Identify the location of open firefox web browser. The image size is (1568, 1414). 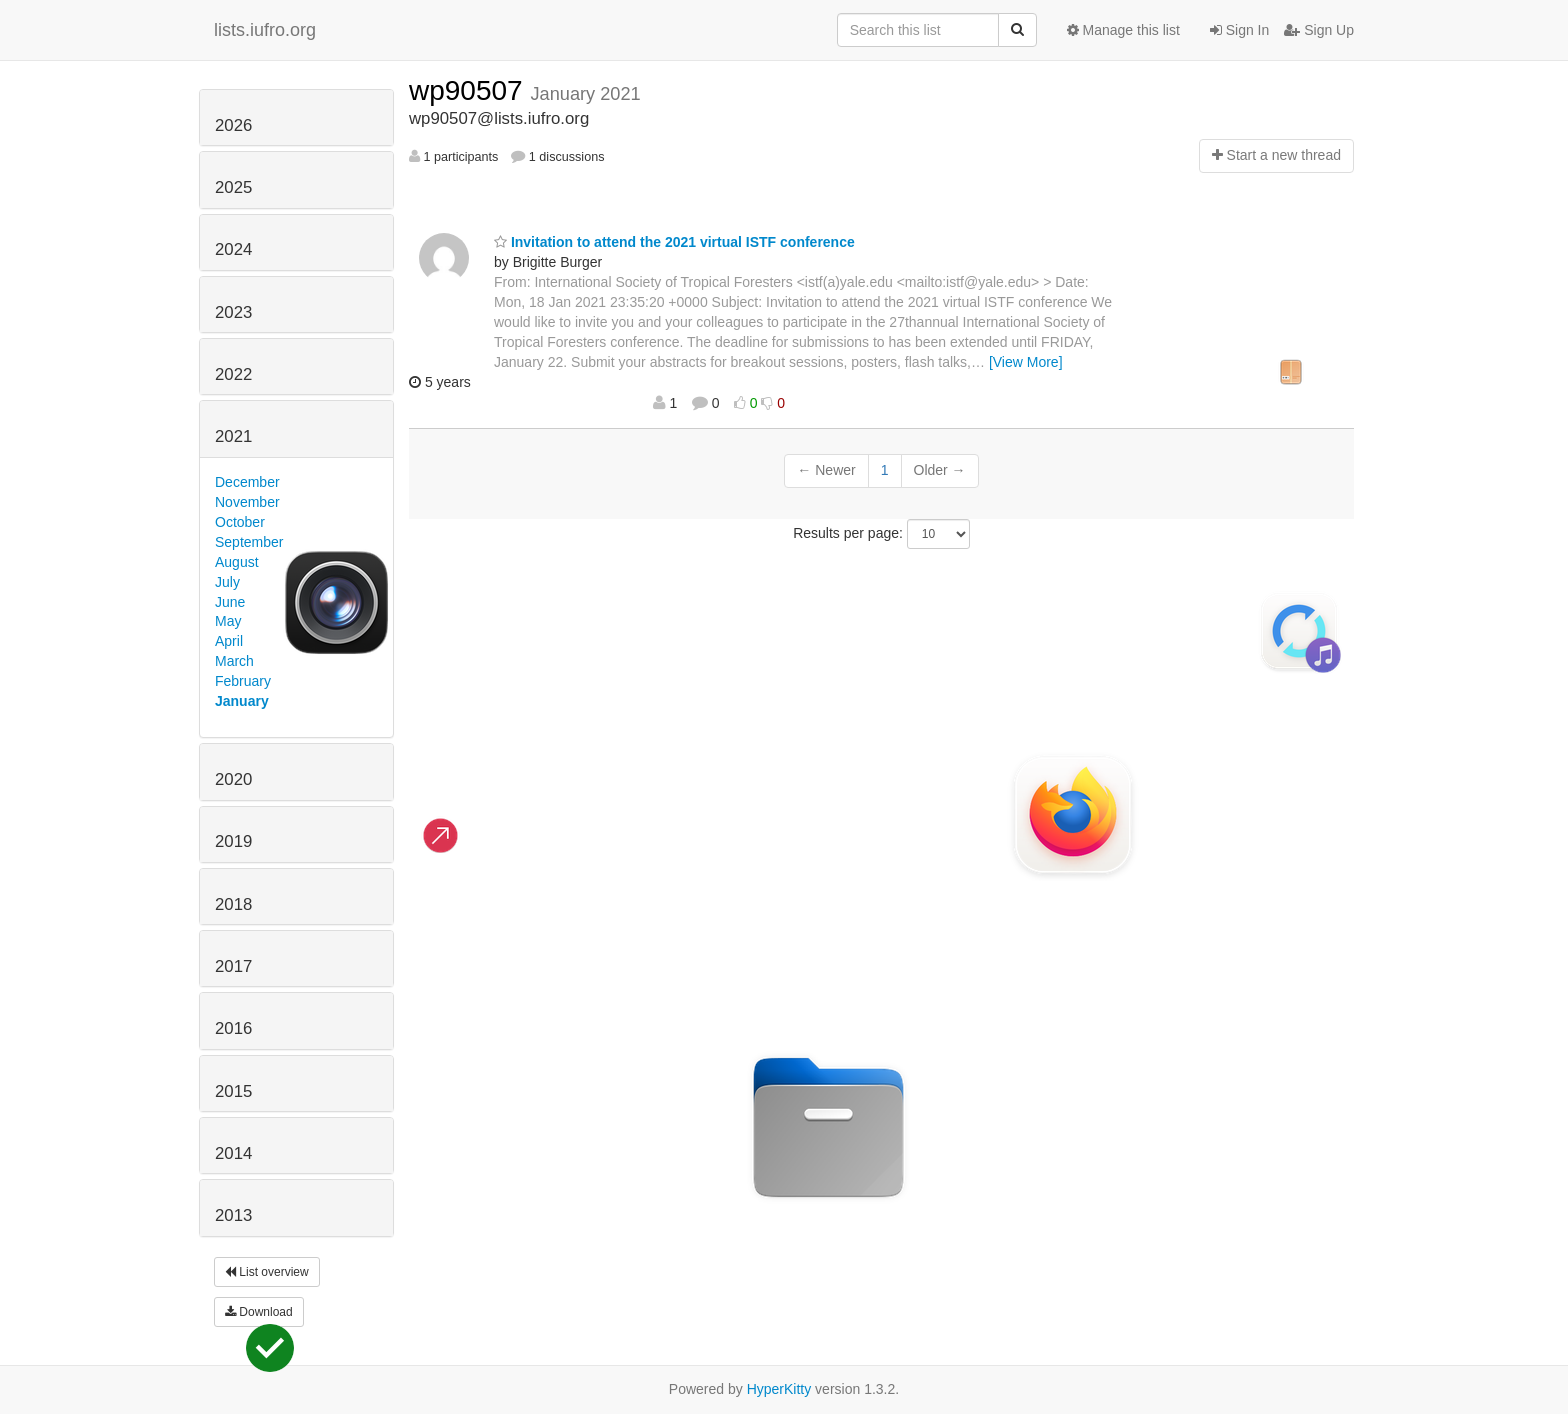
(1073, 815).